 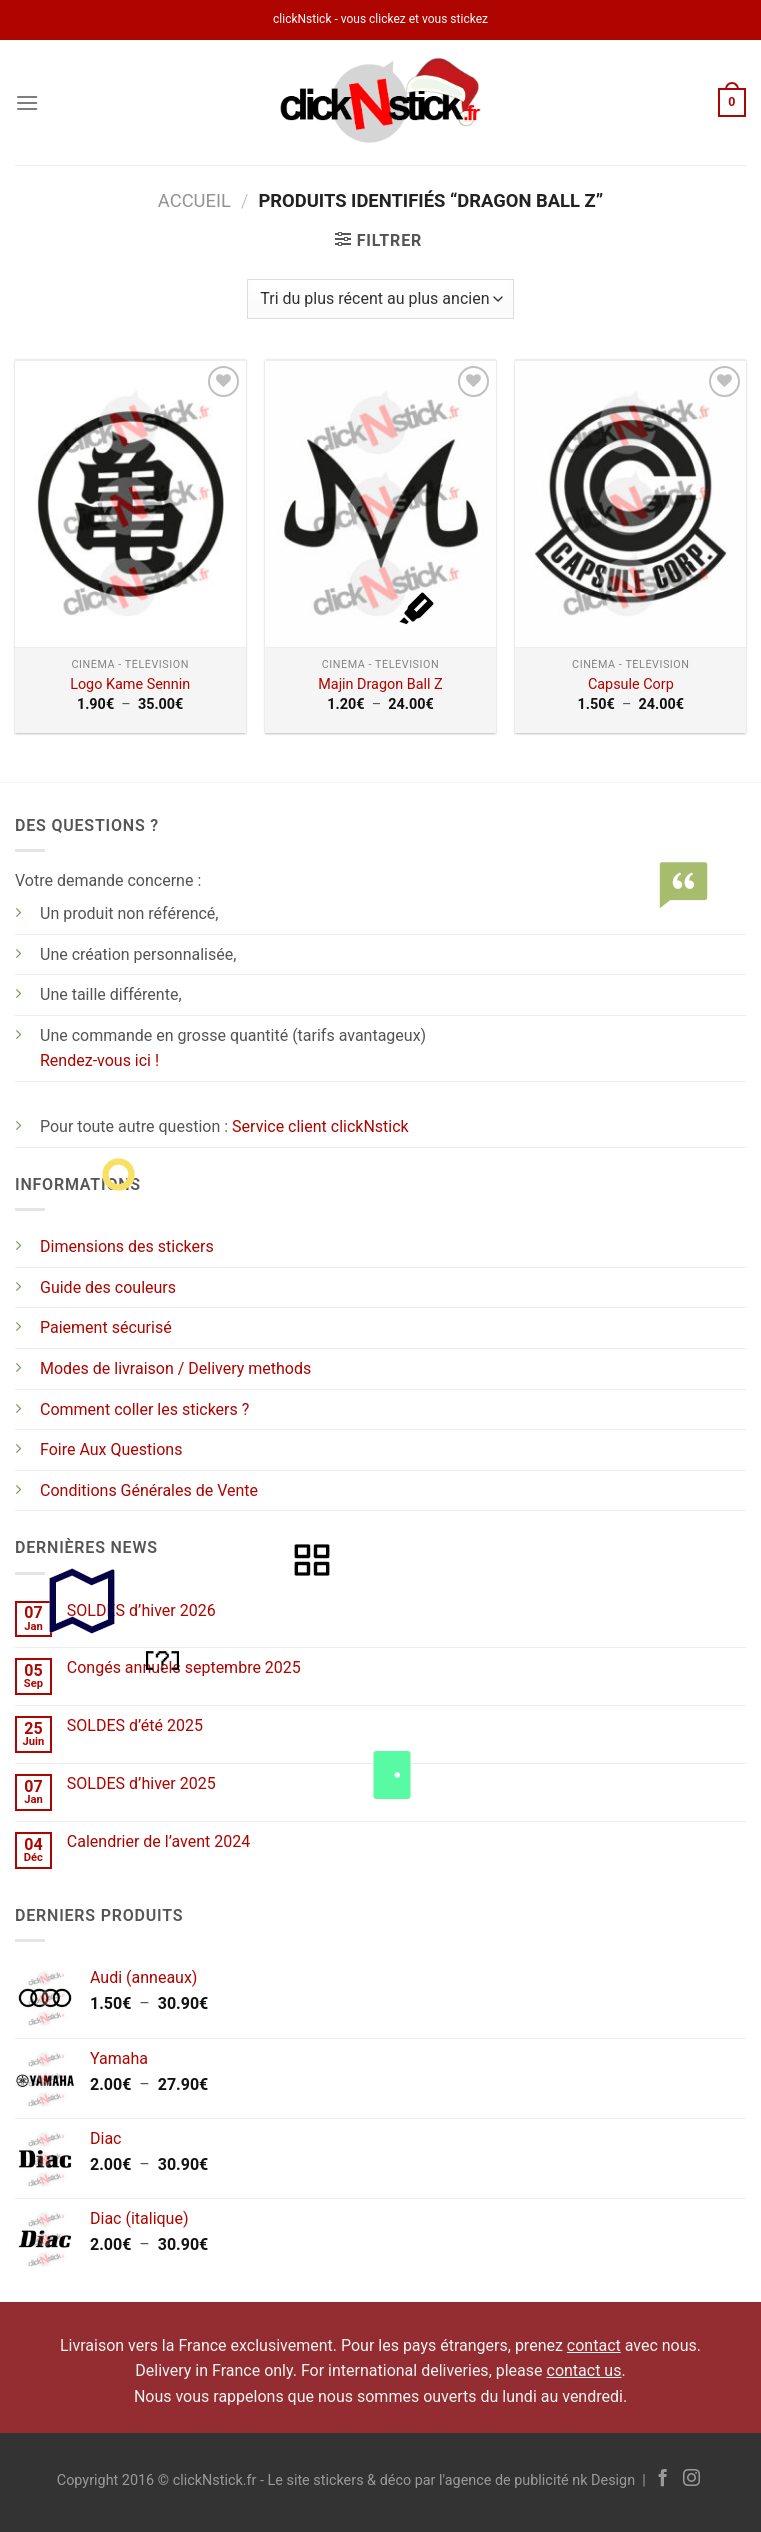 What do you see at coordinates (162, 1660) in the screenshot?
I see `visit the Philadelphia Inquirer website` at bounding box center [162, 1660].